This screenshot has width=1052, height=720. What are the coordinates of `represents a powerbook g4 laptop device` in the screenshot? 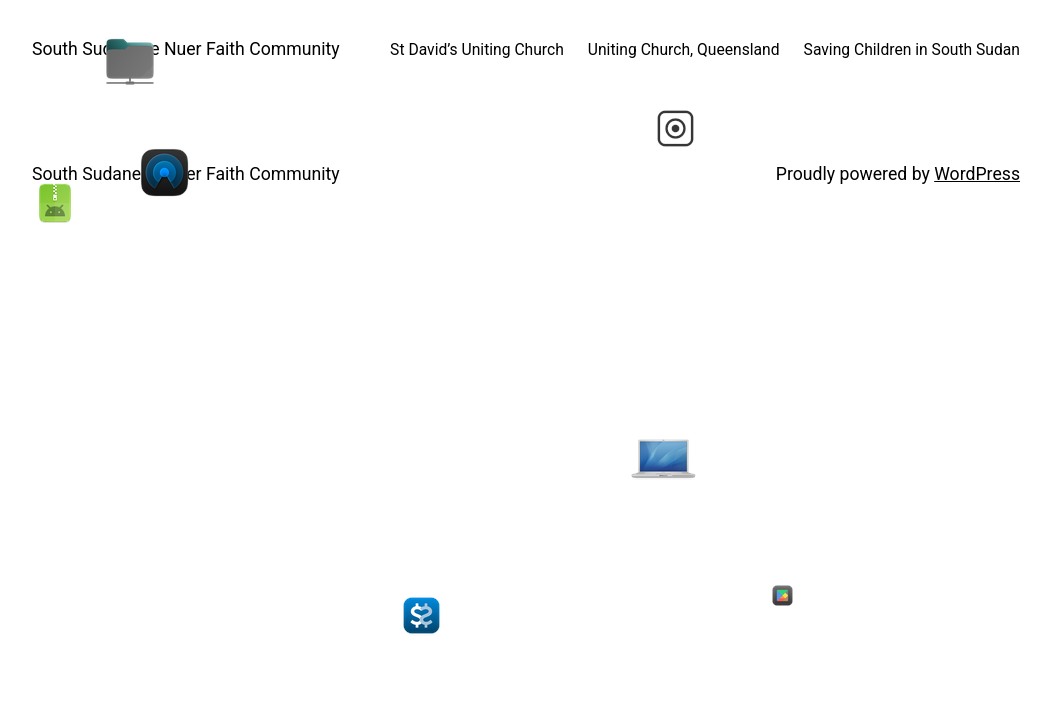 It's located at (663, 456).